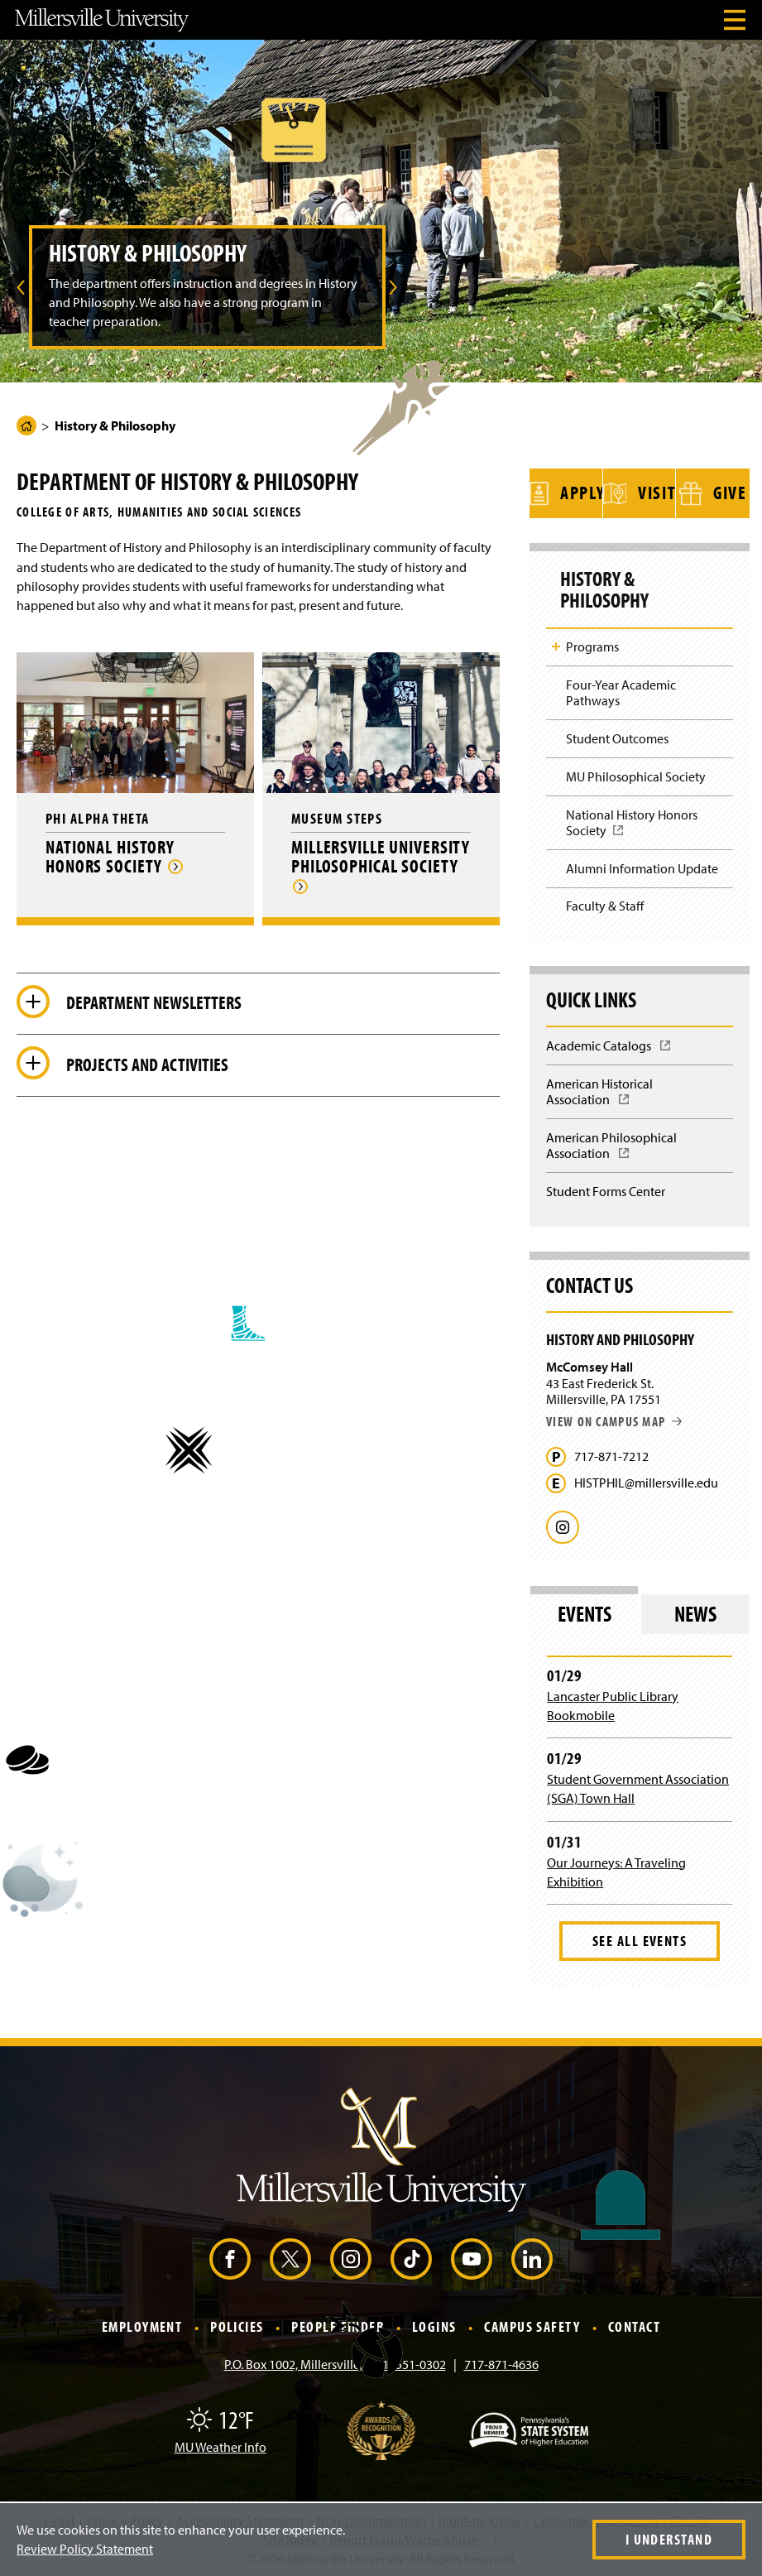 This screenshot has height=2576, width=762. What do you see at coordinates (364, 2340) in the screenshot?
I see `activate explosive item in game` at bounding box center [364, 2340].